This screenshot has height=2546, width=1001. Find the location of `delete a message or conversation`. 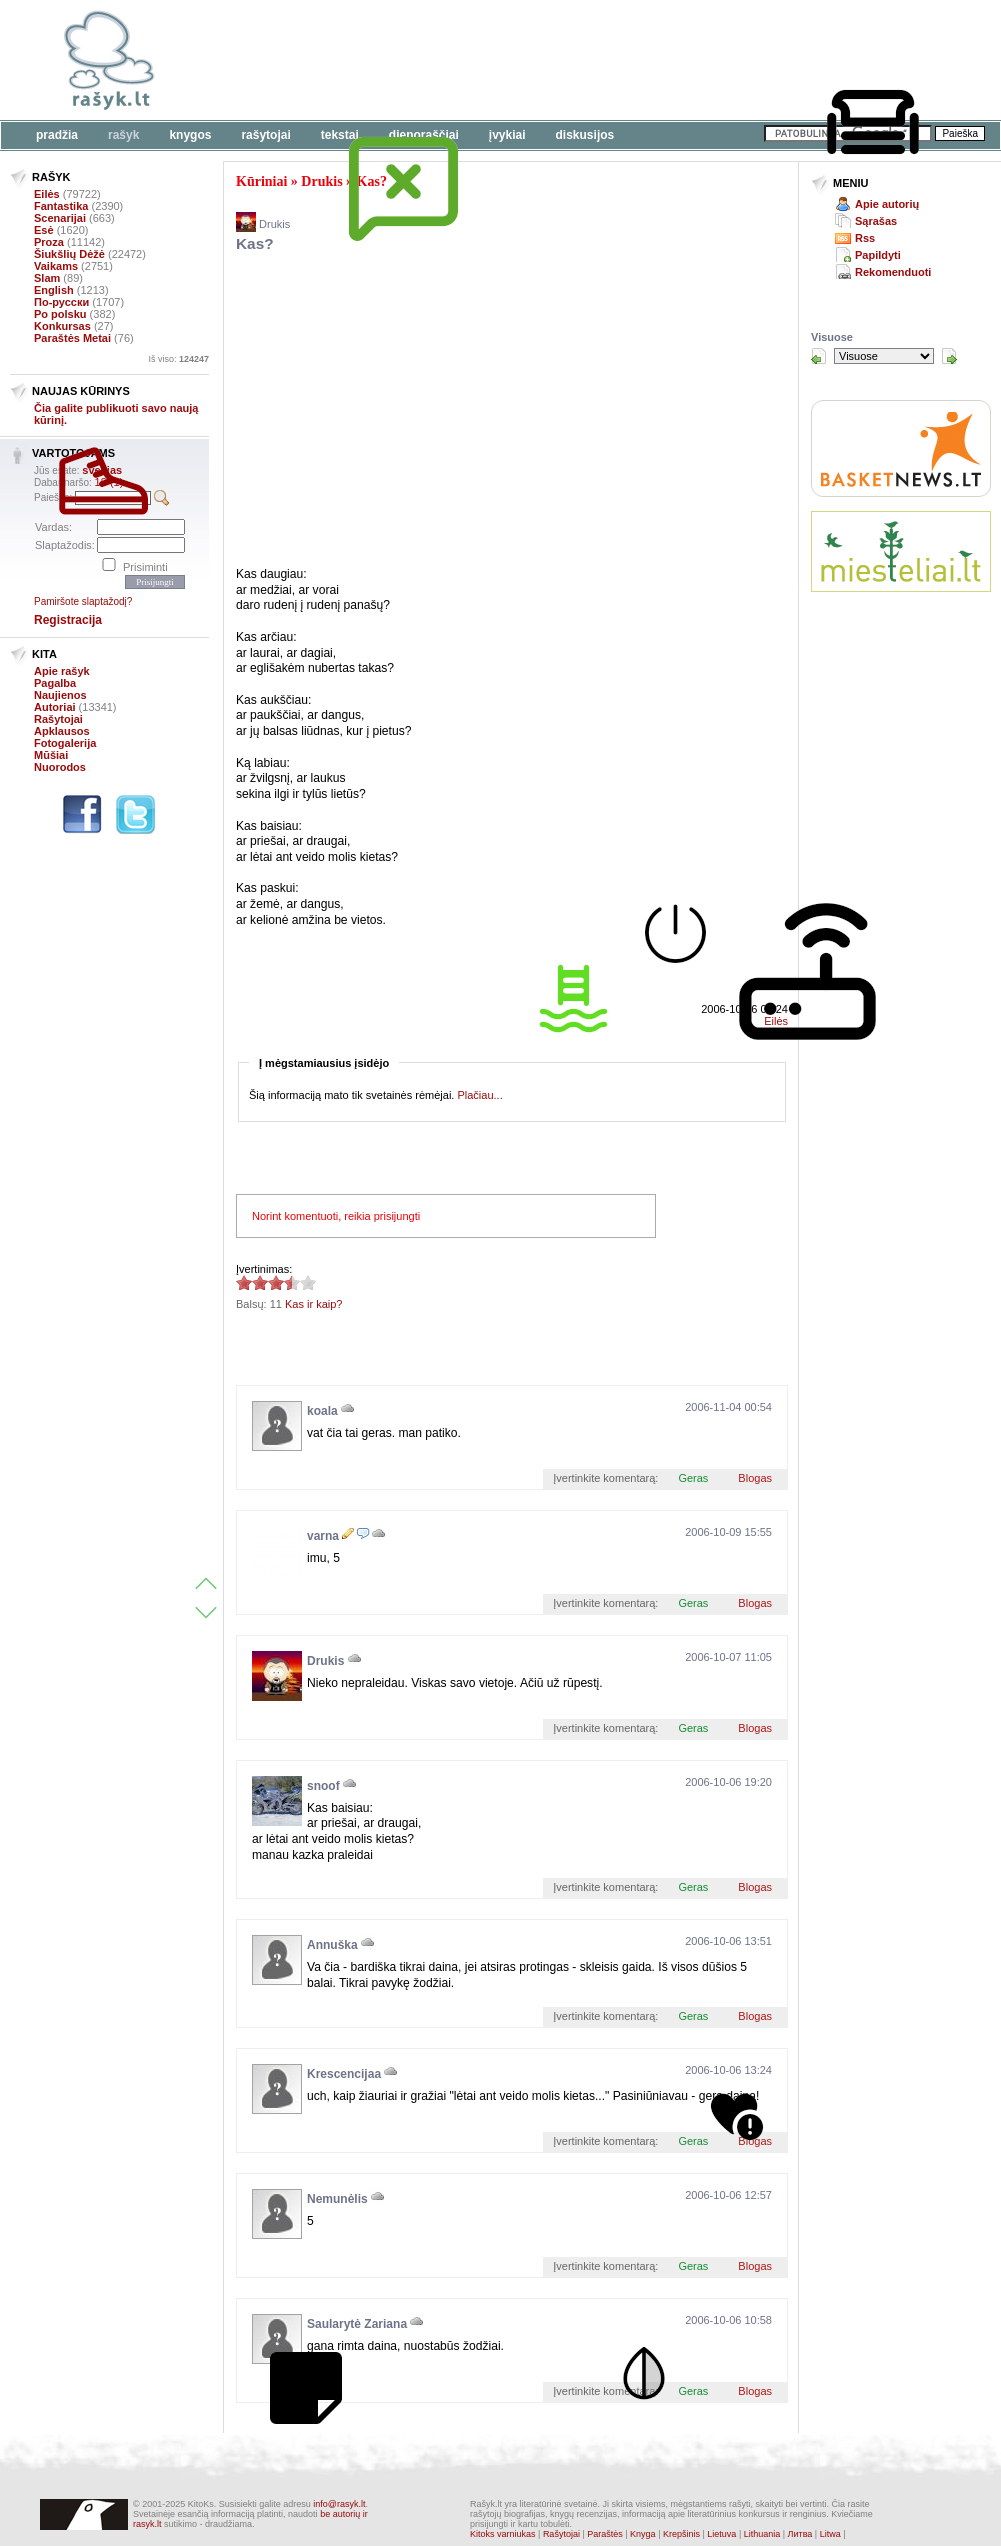

delete a message or conversation is located at coordinates (403, 186).